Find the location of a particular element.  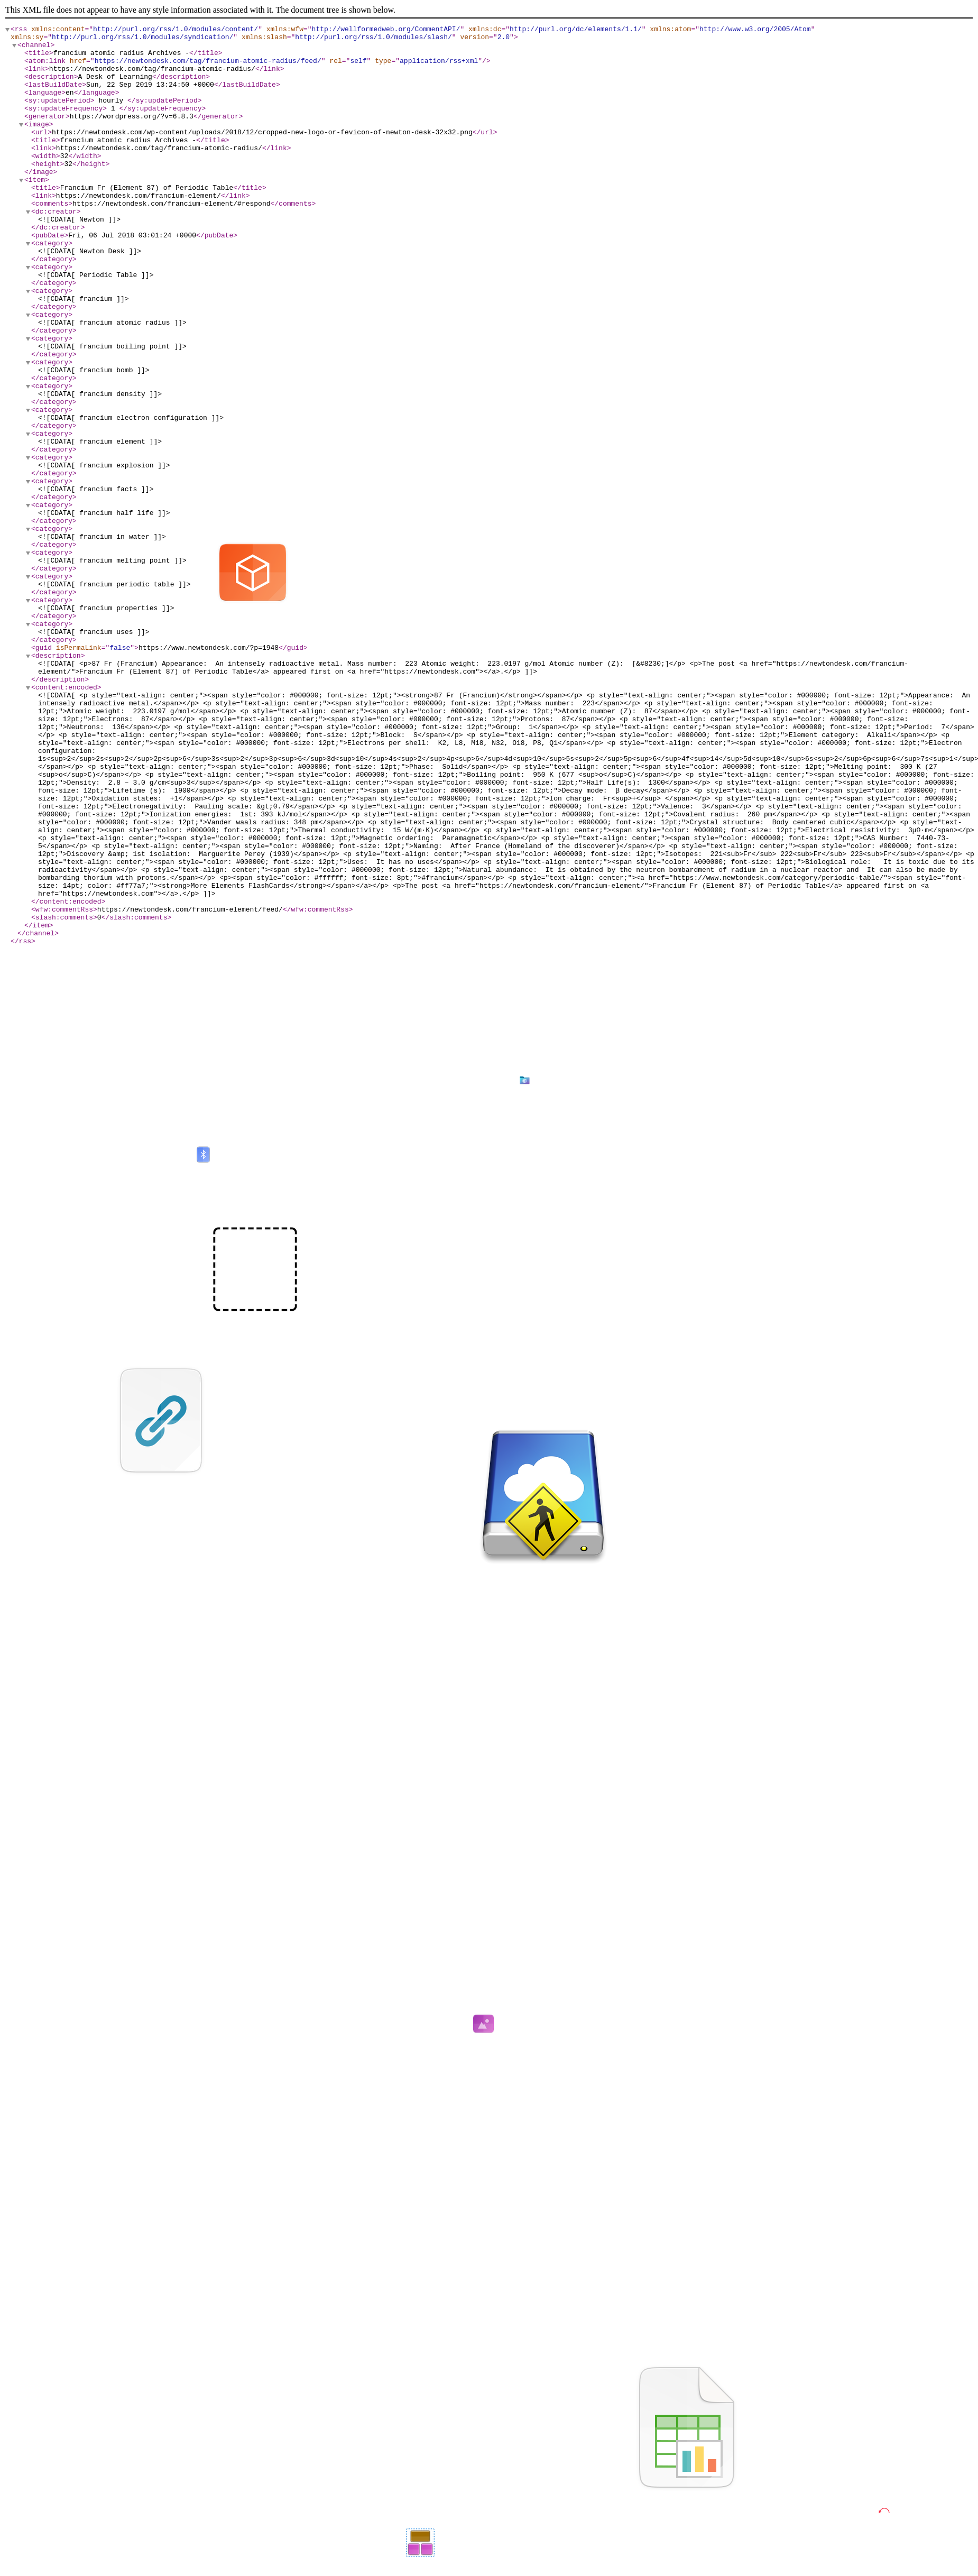

open a spreadsheet file is located at coordinates (687, 2427).